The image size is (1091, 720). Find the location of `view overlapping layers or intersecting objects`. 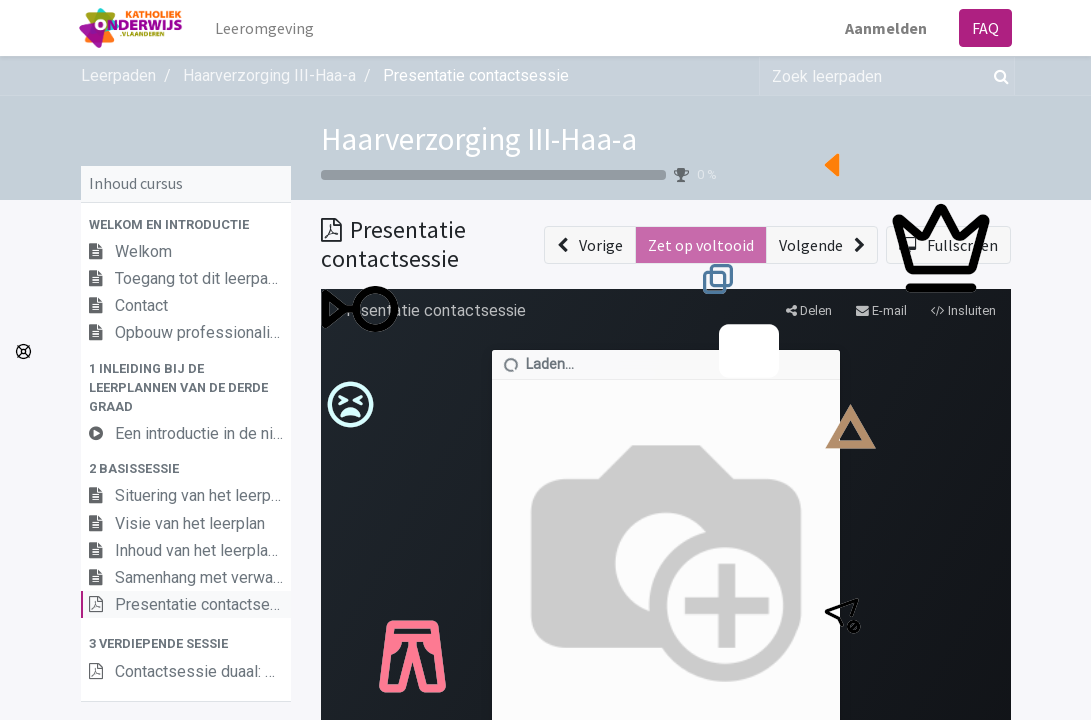

view overlapping layers or intersecting objects is located at coordinates (718, 279).